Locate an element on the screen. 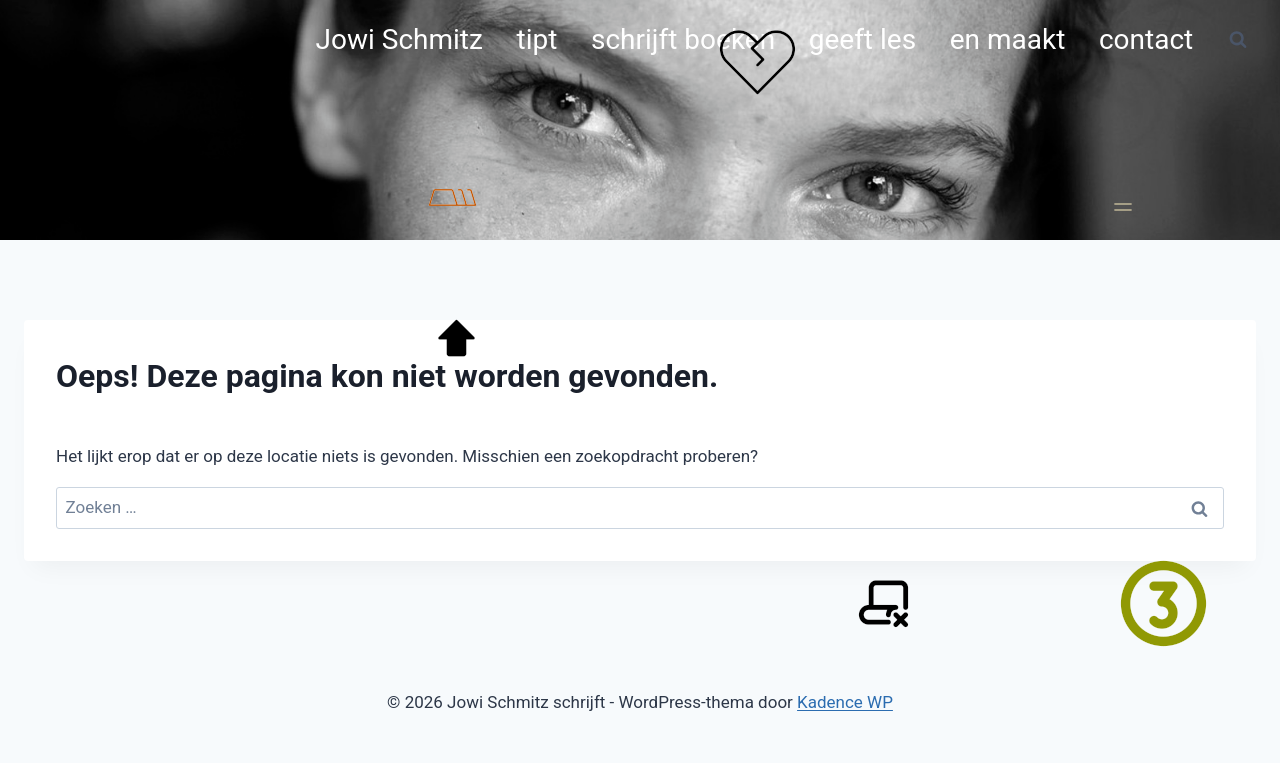 This screenshot has width=1280, height=763. upload a file or content is located at coordinates (456, 339).